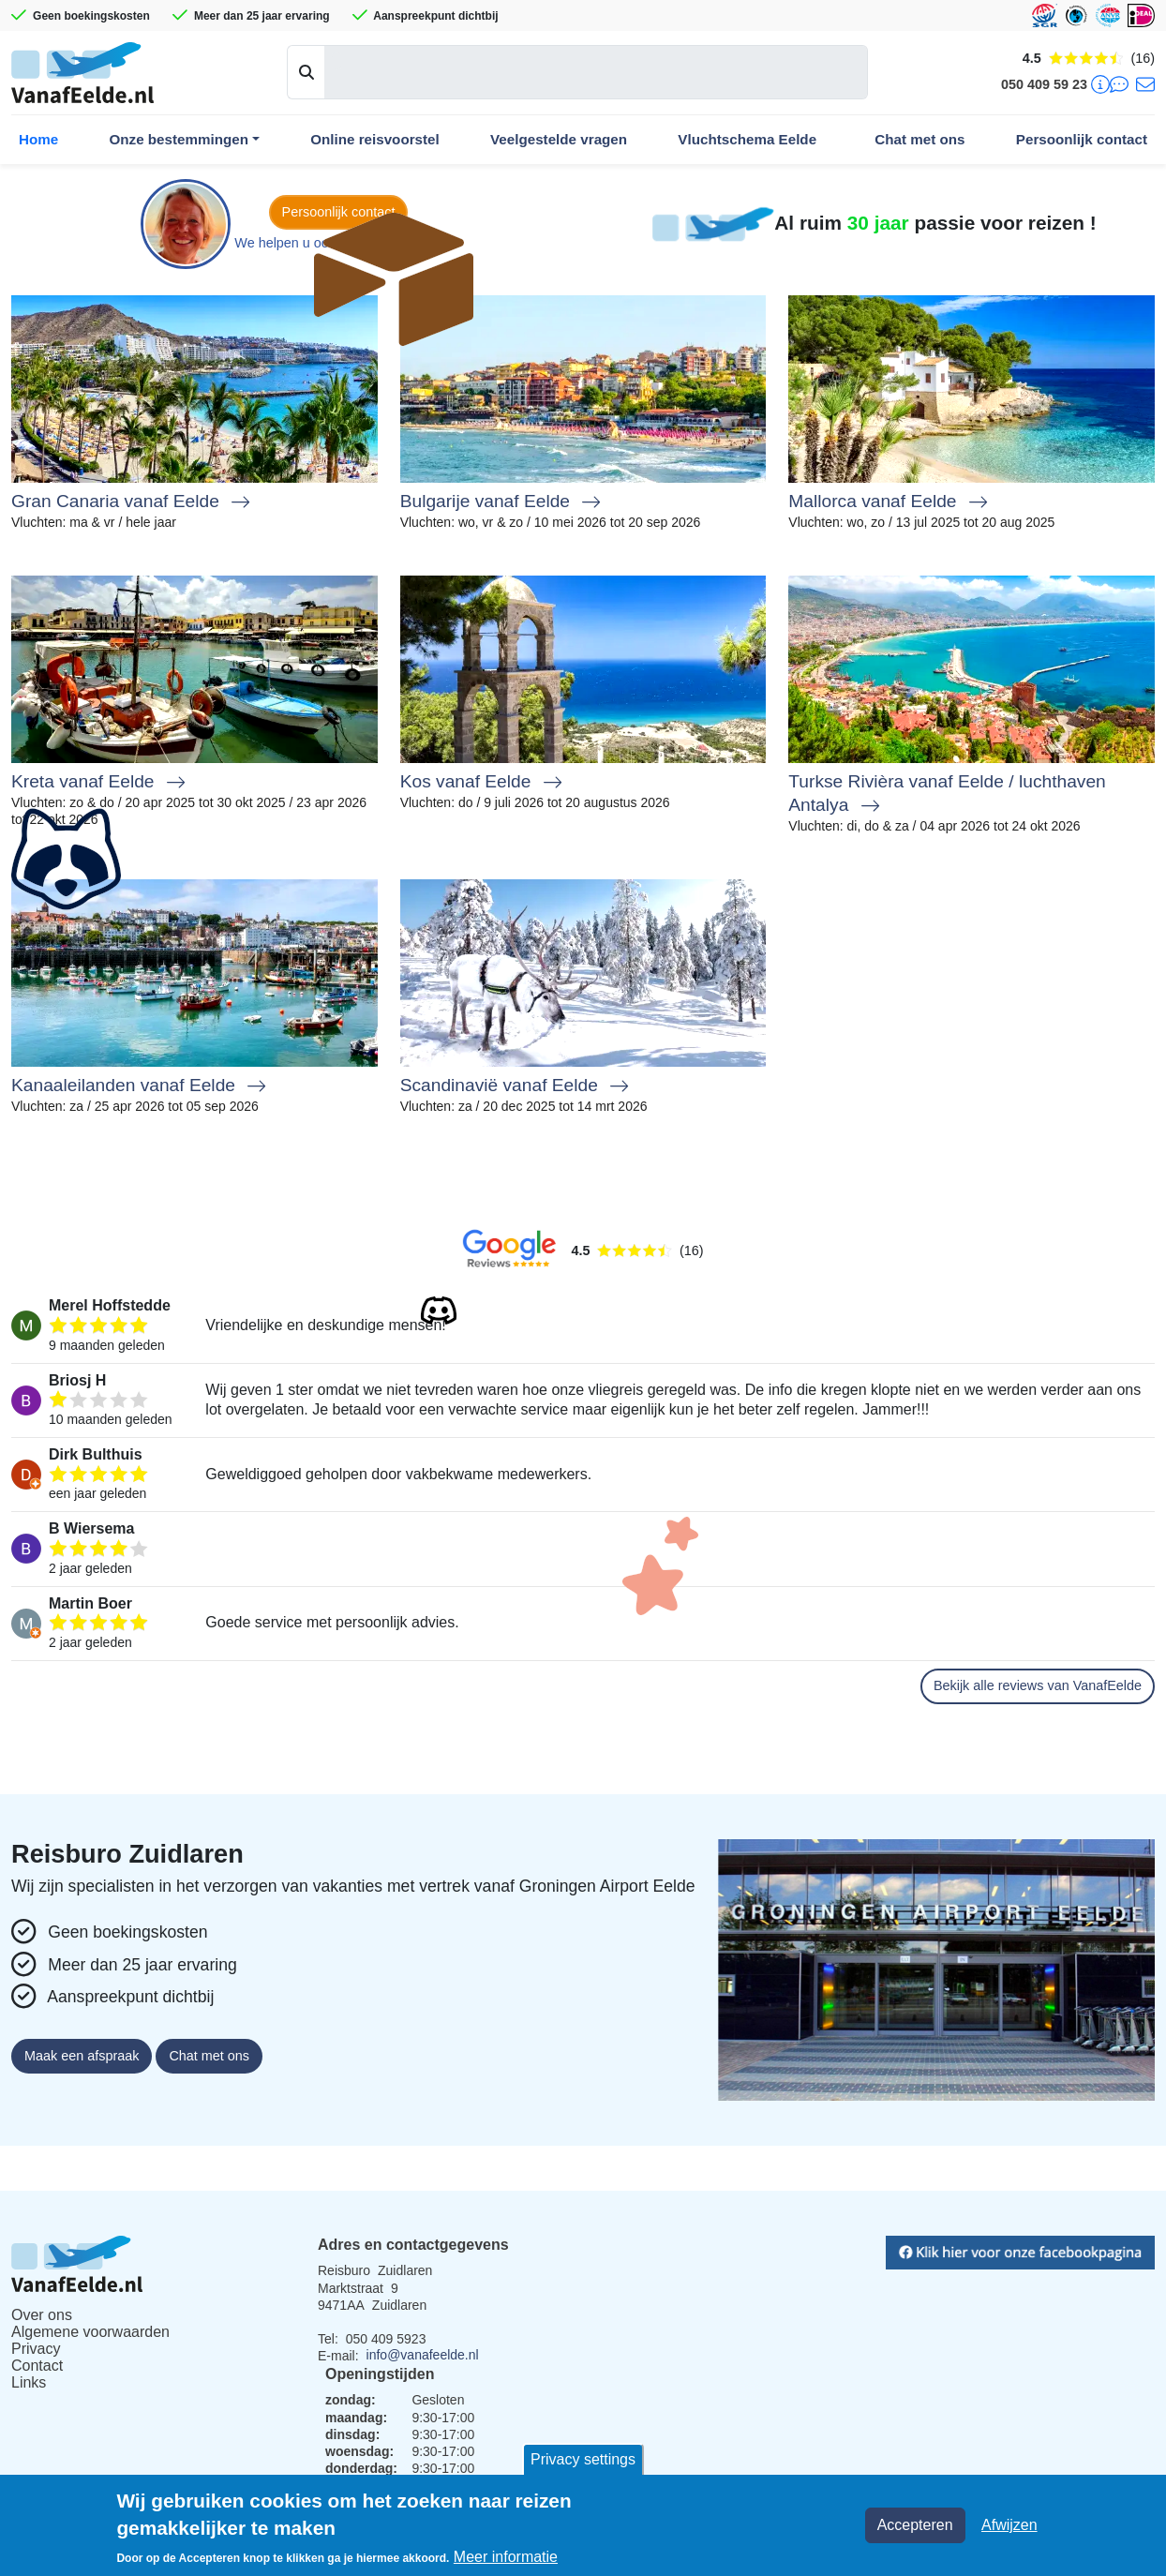 The image size is (1166, 2576). I want to click on open Airtable app, so click(394, 279).